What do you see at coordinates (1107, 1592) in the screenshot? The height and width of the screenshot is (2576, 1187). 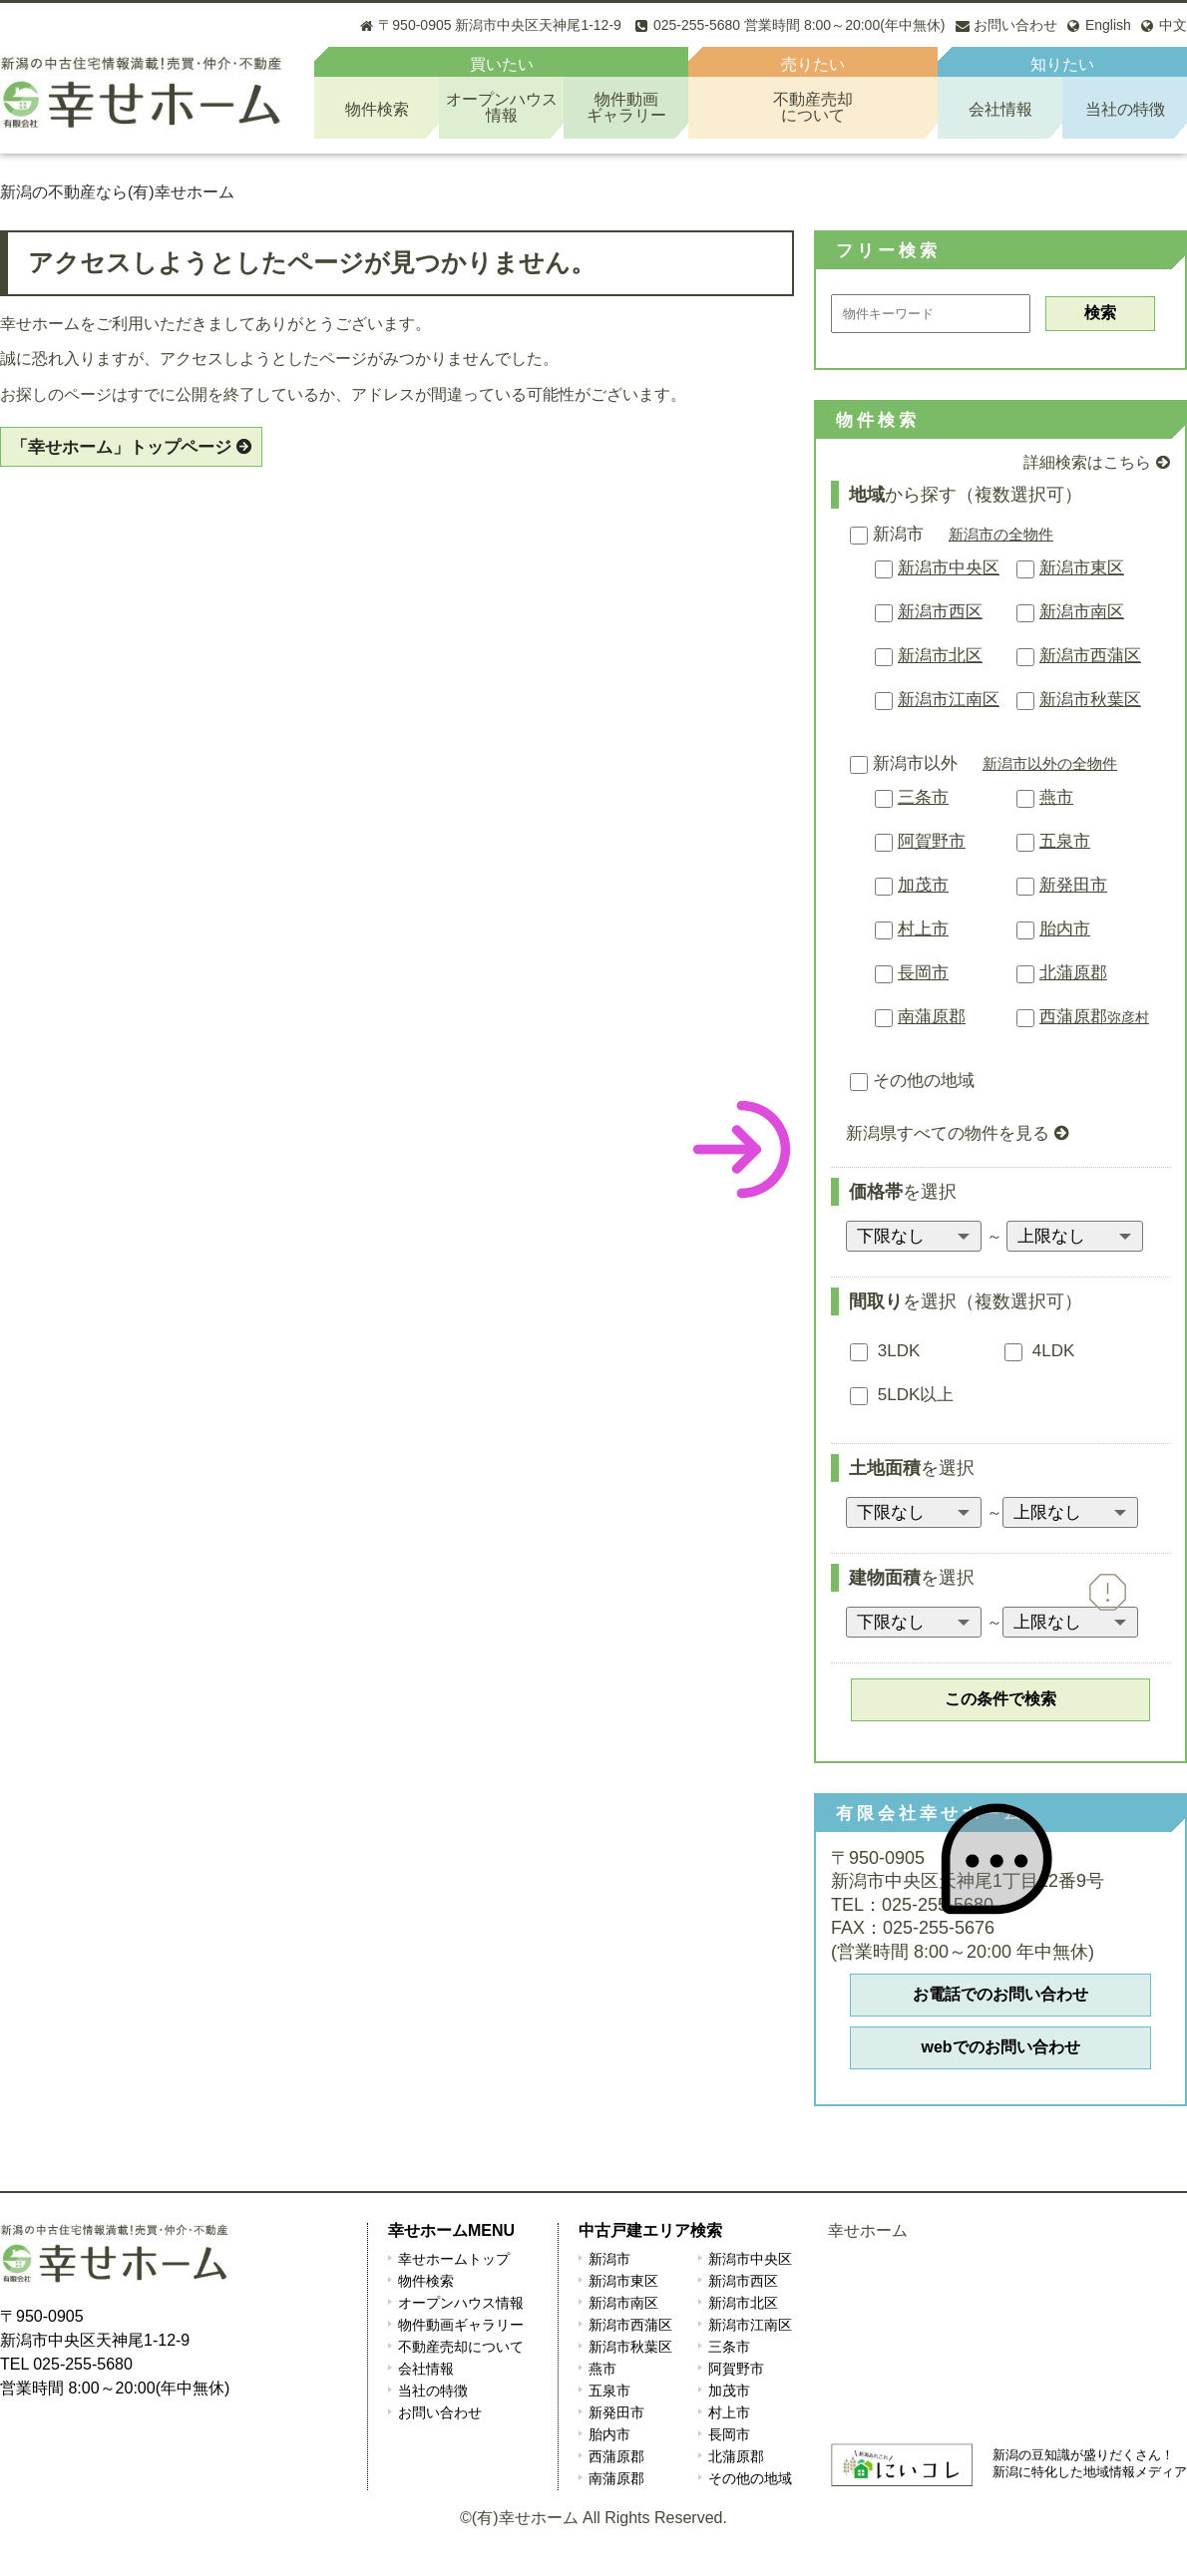 I see `indicates a warning or critical alert` at bounding box center [1107, 1592].